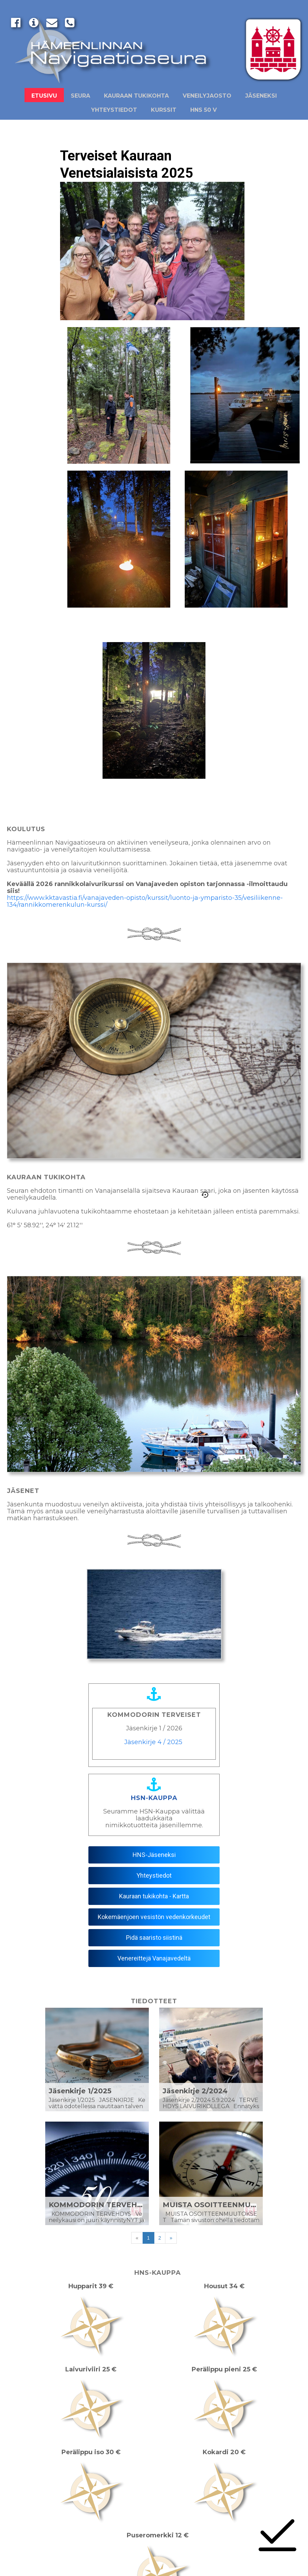 This screenshot has width=308, height=2576. What do you see at coordinates (277, 2536) in the screenshot?
I see `confirm or submit an action` at bounding box center [277, 2536].